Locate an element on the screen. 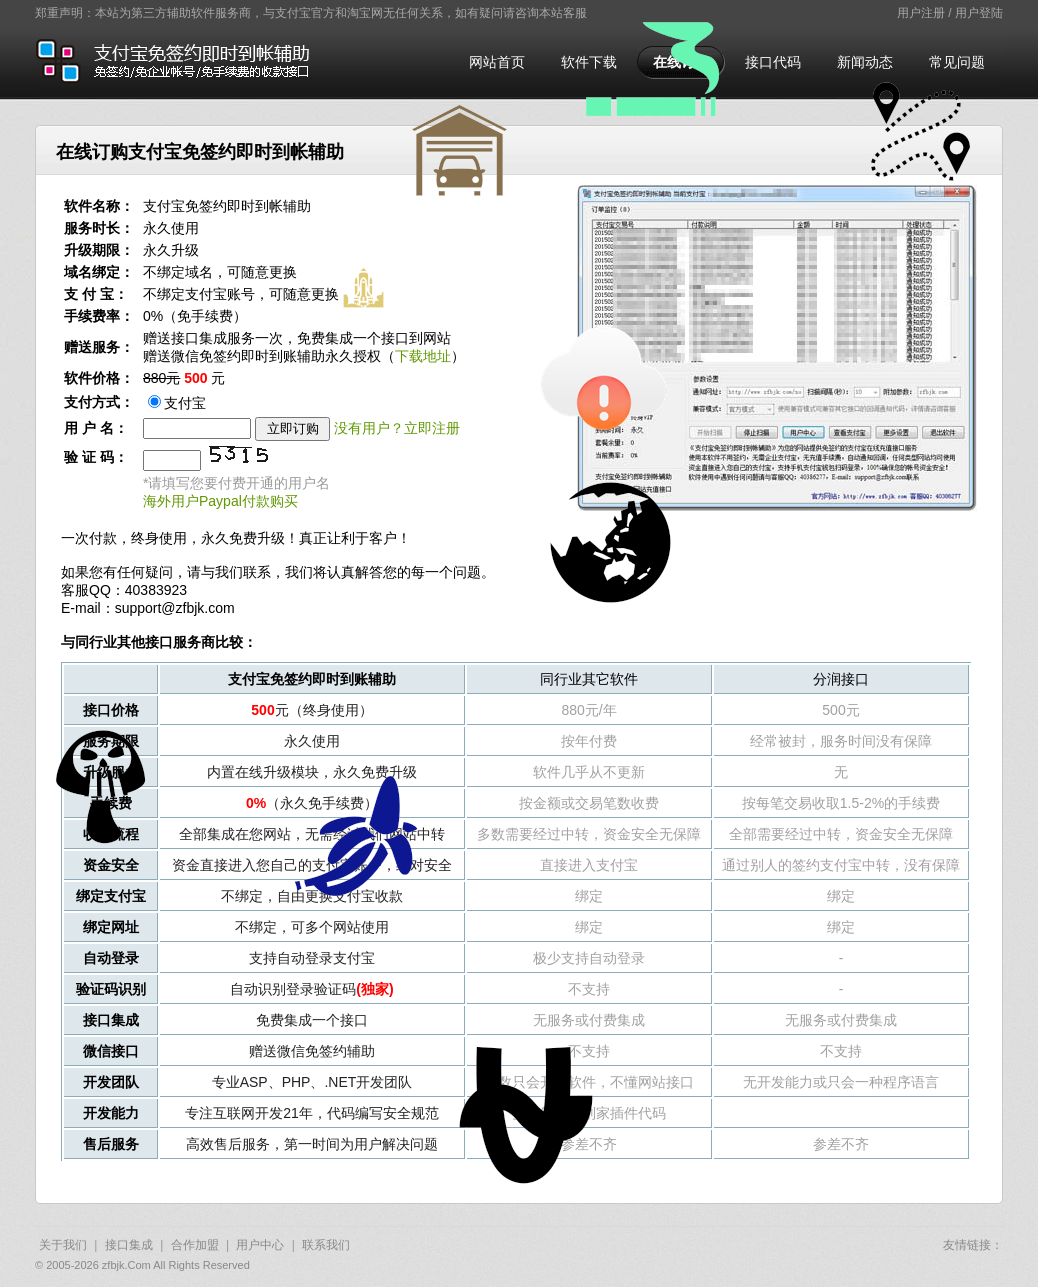 Image resolution: width=1038 pixels, height=1287 pixels. access garage or parking settings is located at coordinates (459, 147).